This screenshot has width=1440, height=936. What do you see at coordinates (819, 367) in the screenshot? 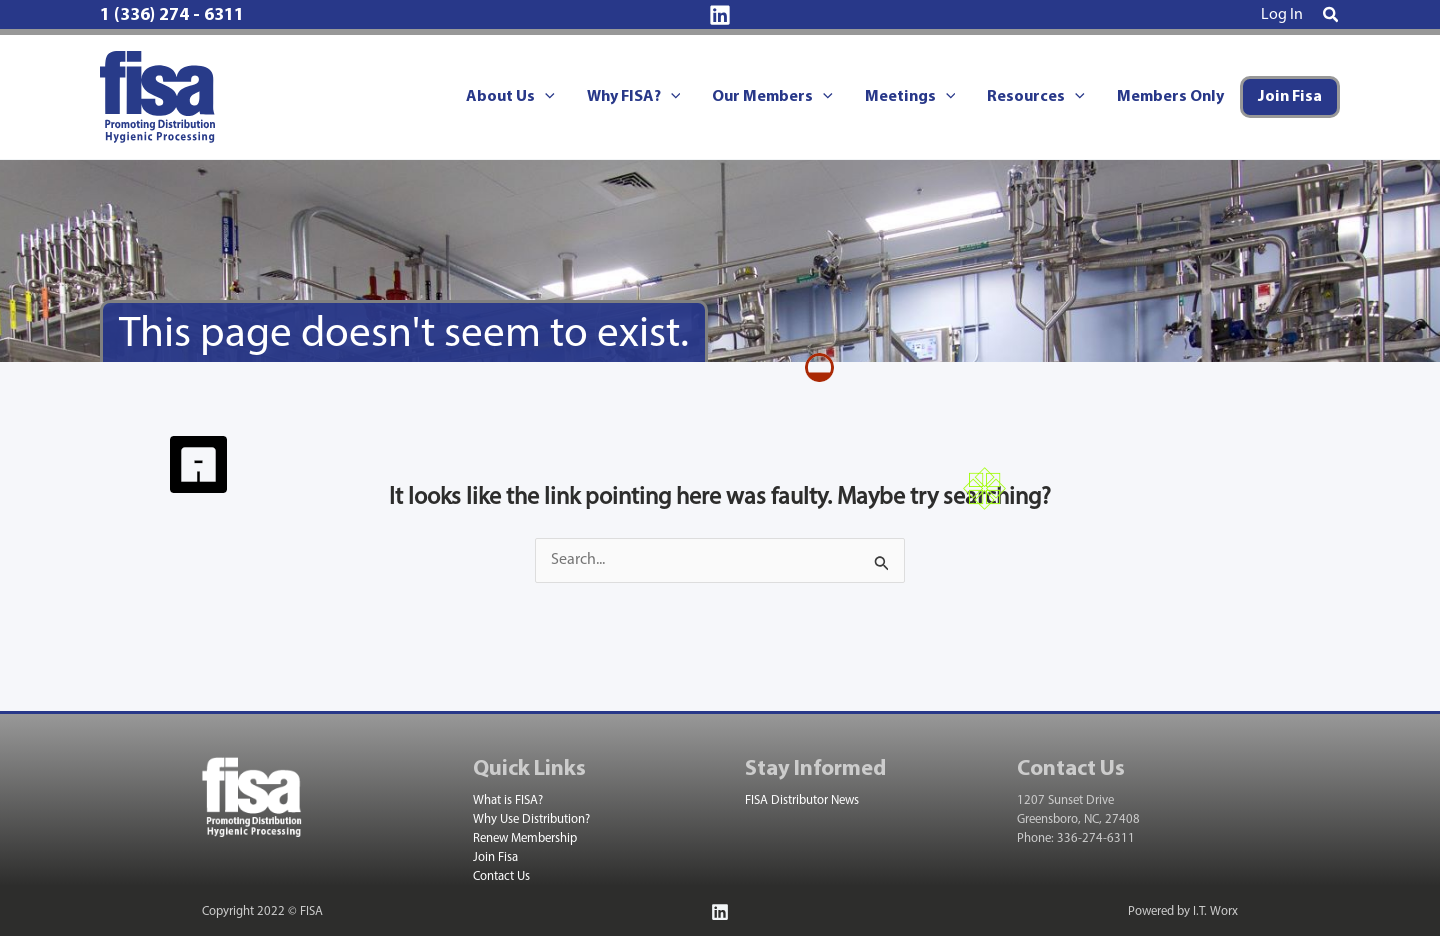
I see `open the Sunrise calendar app` at bounding box center [819, 367].